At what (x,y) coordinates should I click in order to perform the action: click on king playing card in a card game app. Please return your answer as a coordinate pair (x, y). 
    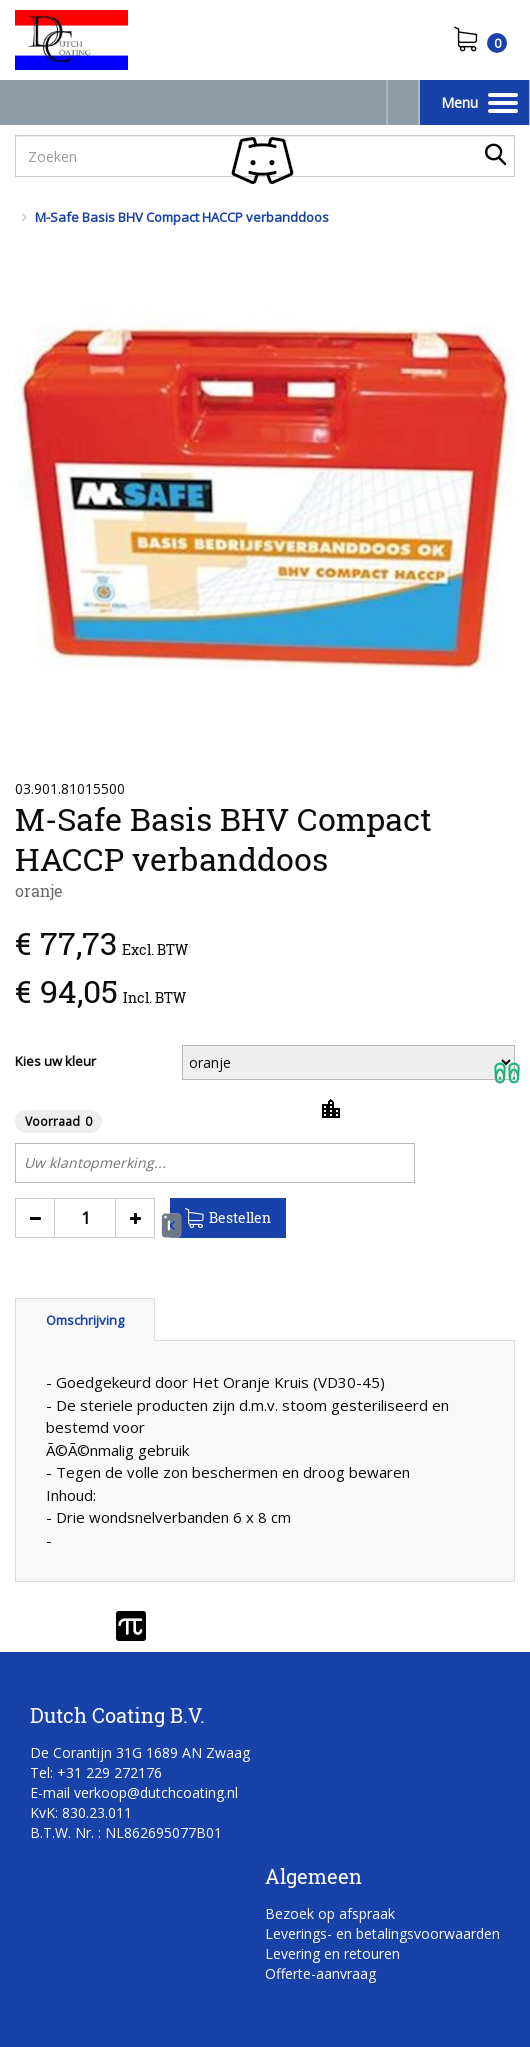
    Looking at the image, I should click on (171, 1225).